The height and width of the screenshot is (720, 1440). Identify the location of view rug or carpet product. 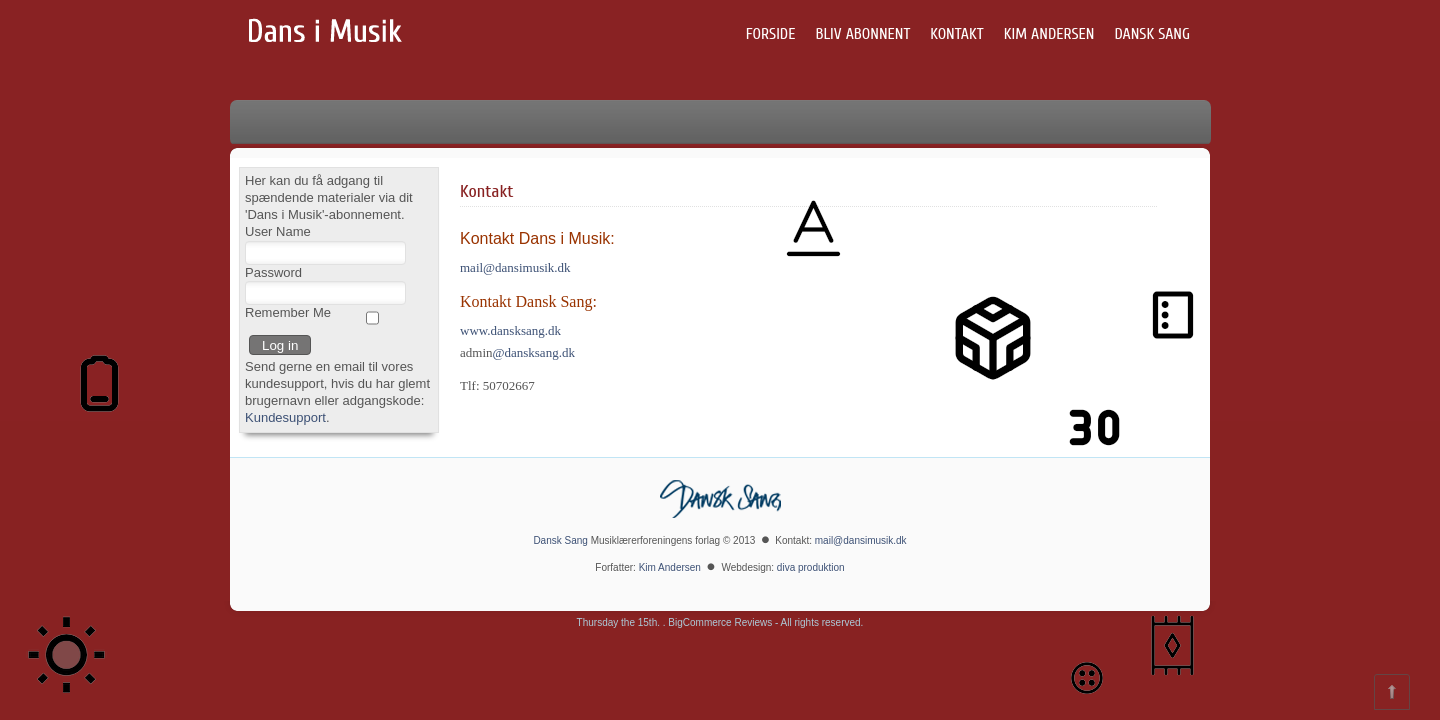
(1172, 645).